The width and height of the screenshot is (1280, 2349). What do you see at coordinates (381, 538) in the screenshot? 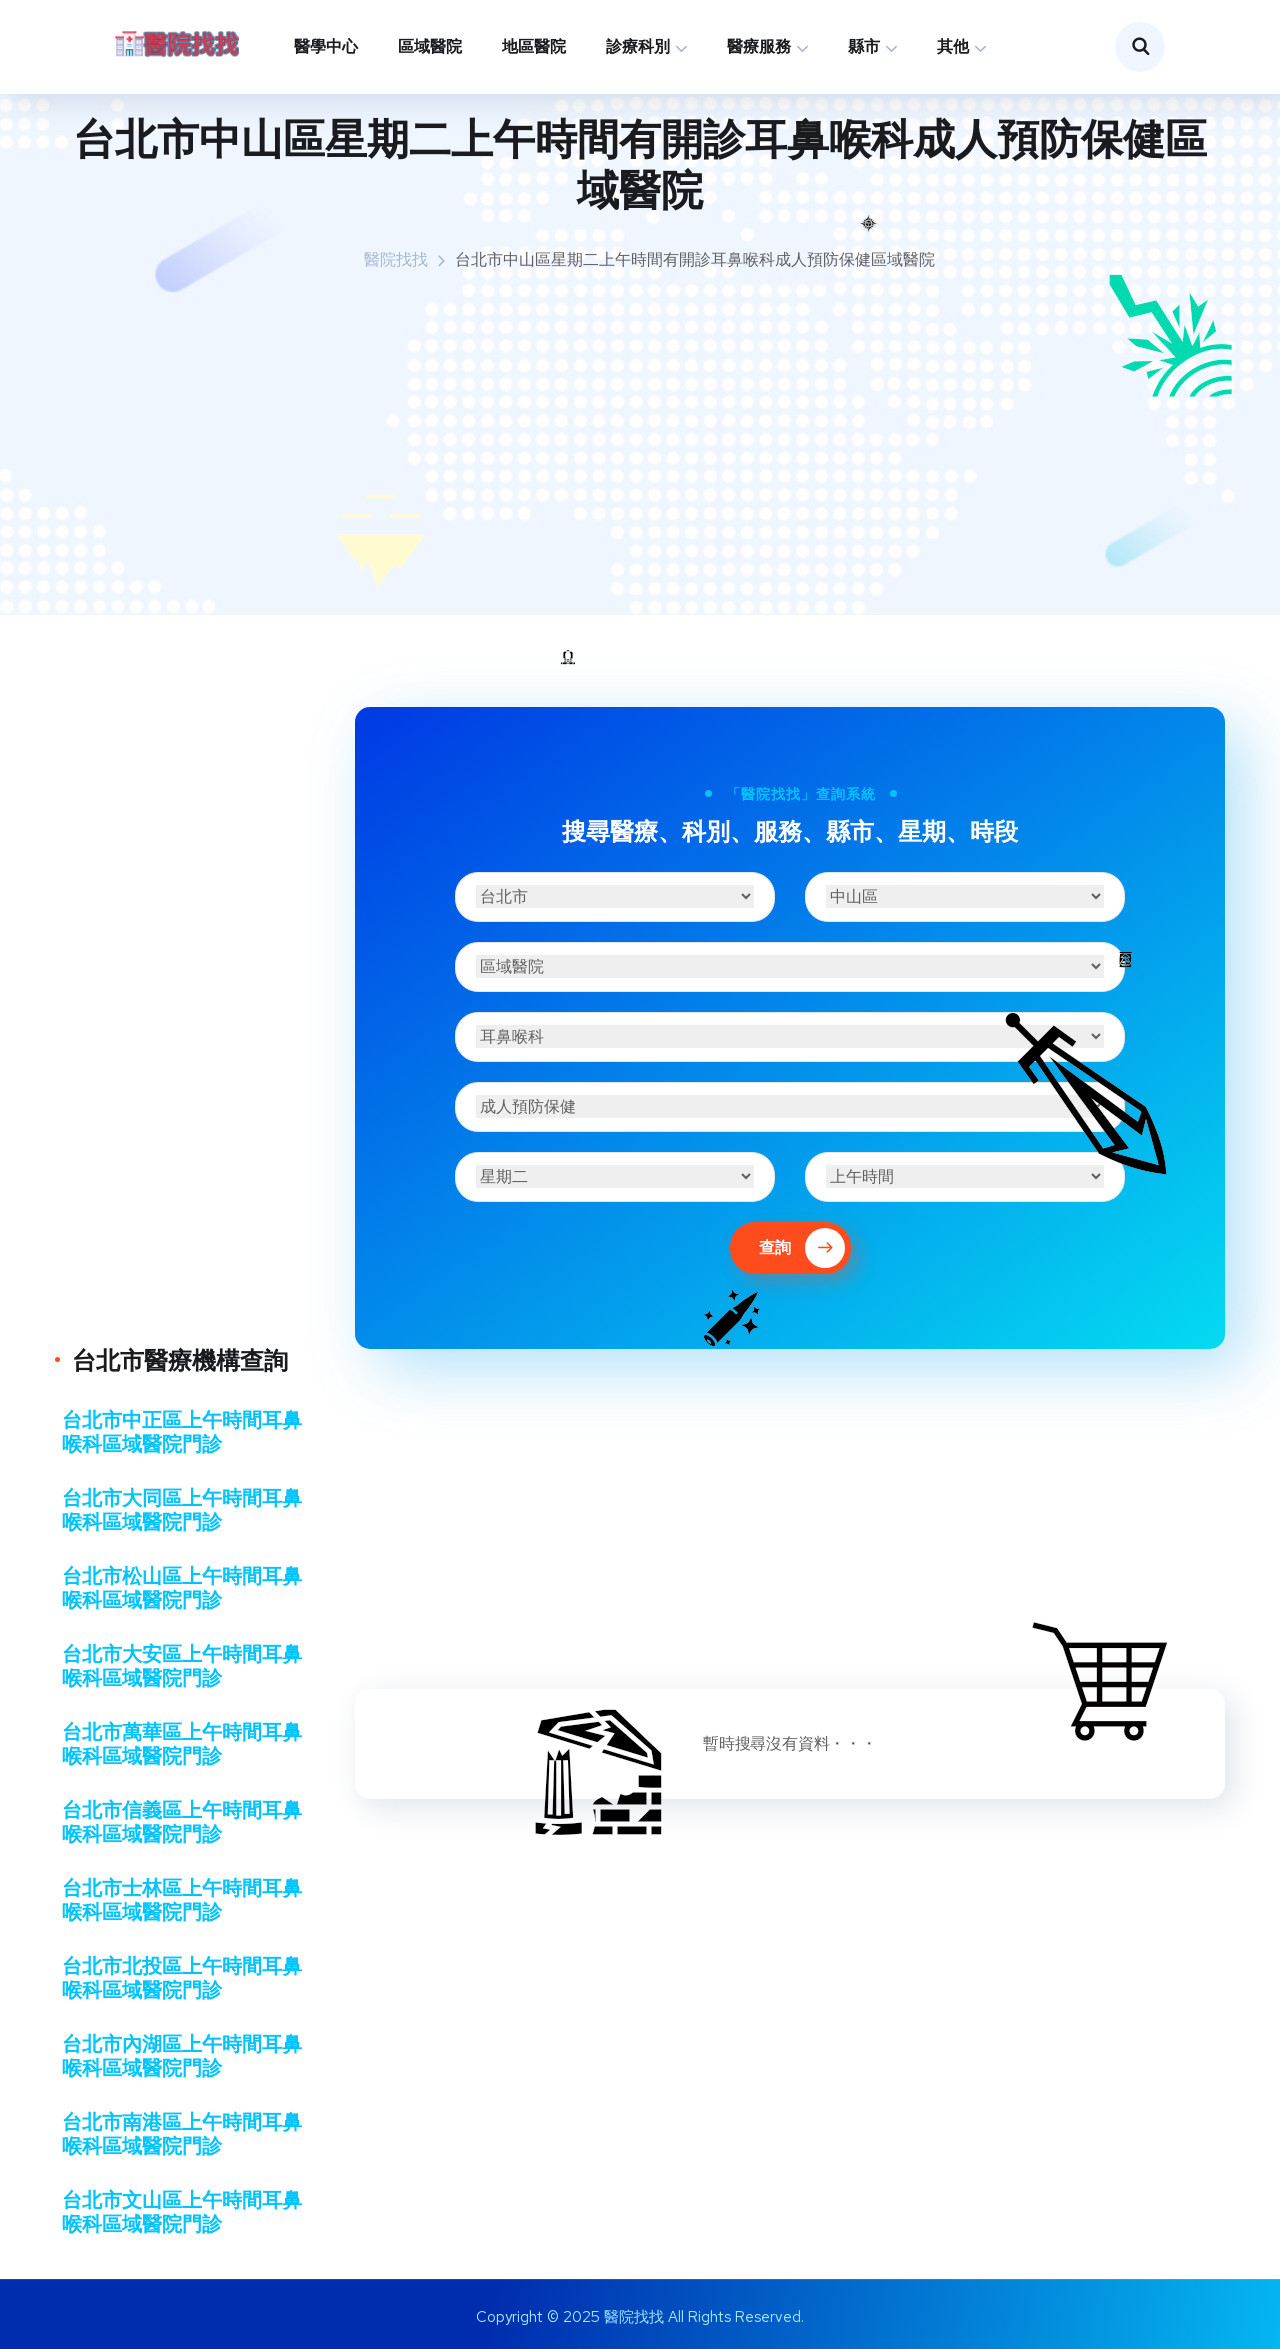
I see `access platformer game level` at bounding box center [381, 538].